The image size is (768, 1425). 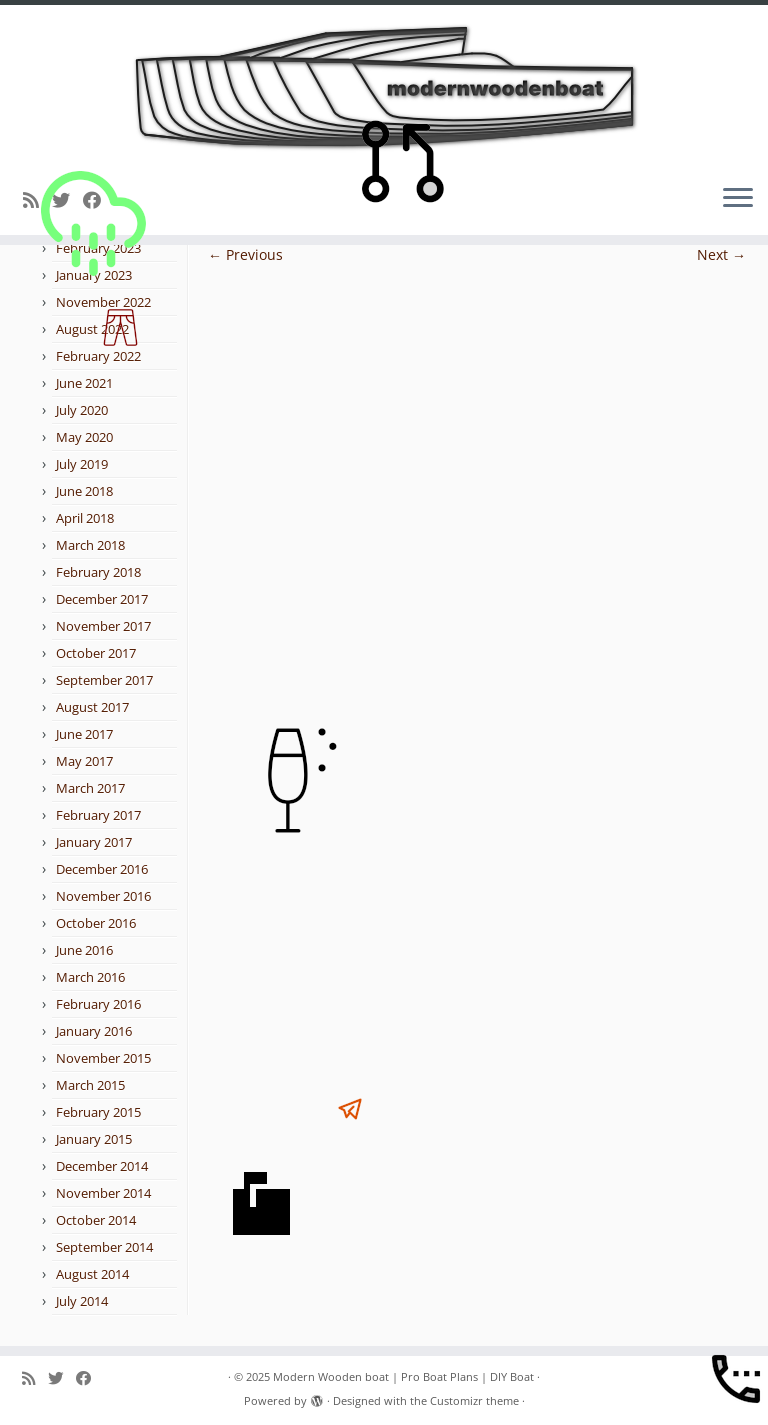 I want to click on access phone or call settings, so click(x=736, y=1379).